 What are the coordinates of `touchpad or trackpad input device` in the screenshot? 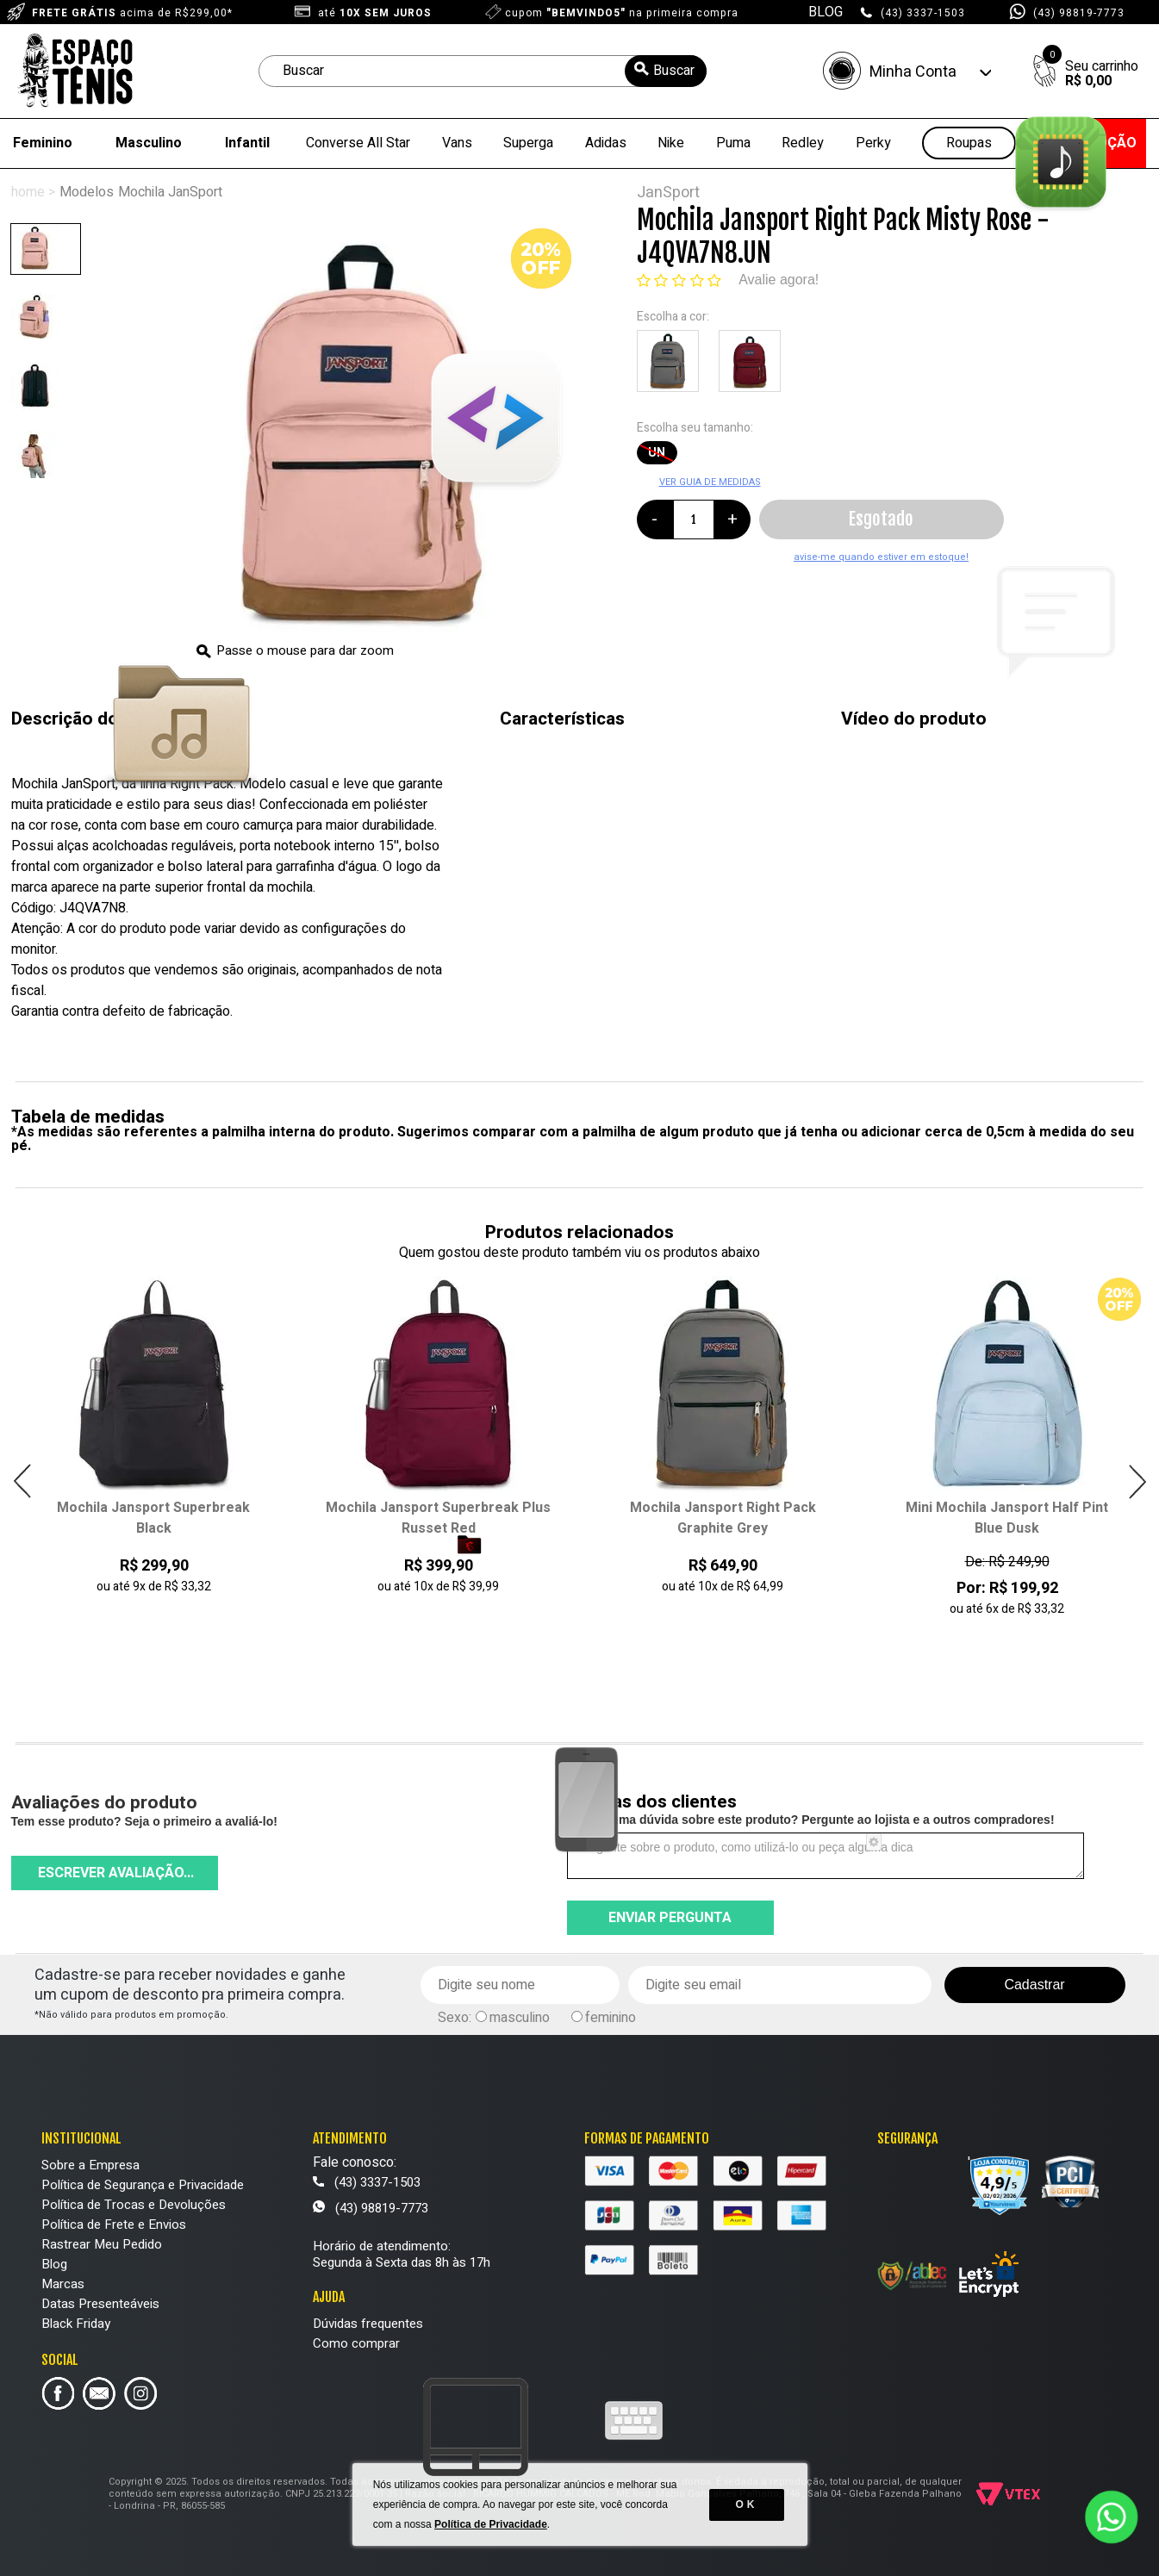 It's located at (479, 2427).